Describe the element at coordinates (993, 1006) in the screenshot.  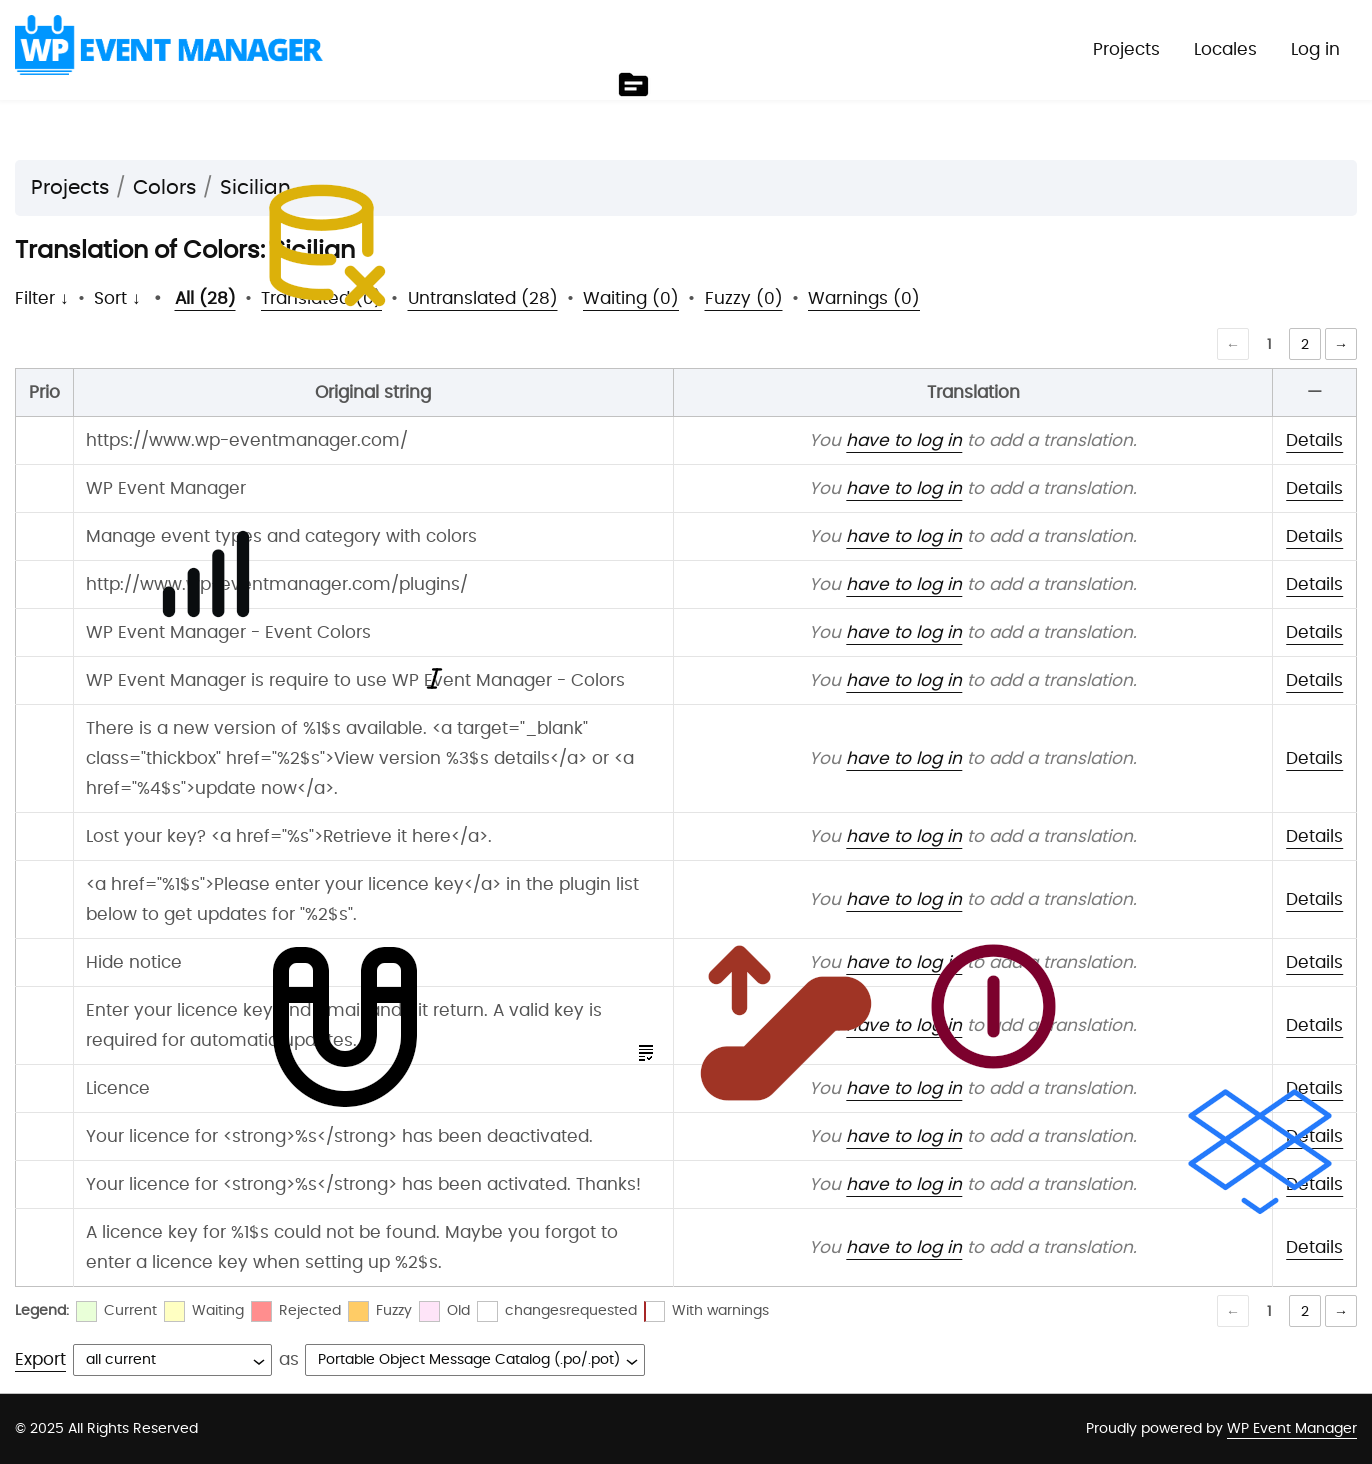
I see `access information or help` at that location.